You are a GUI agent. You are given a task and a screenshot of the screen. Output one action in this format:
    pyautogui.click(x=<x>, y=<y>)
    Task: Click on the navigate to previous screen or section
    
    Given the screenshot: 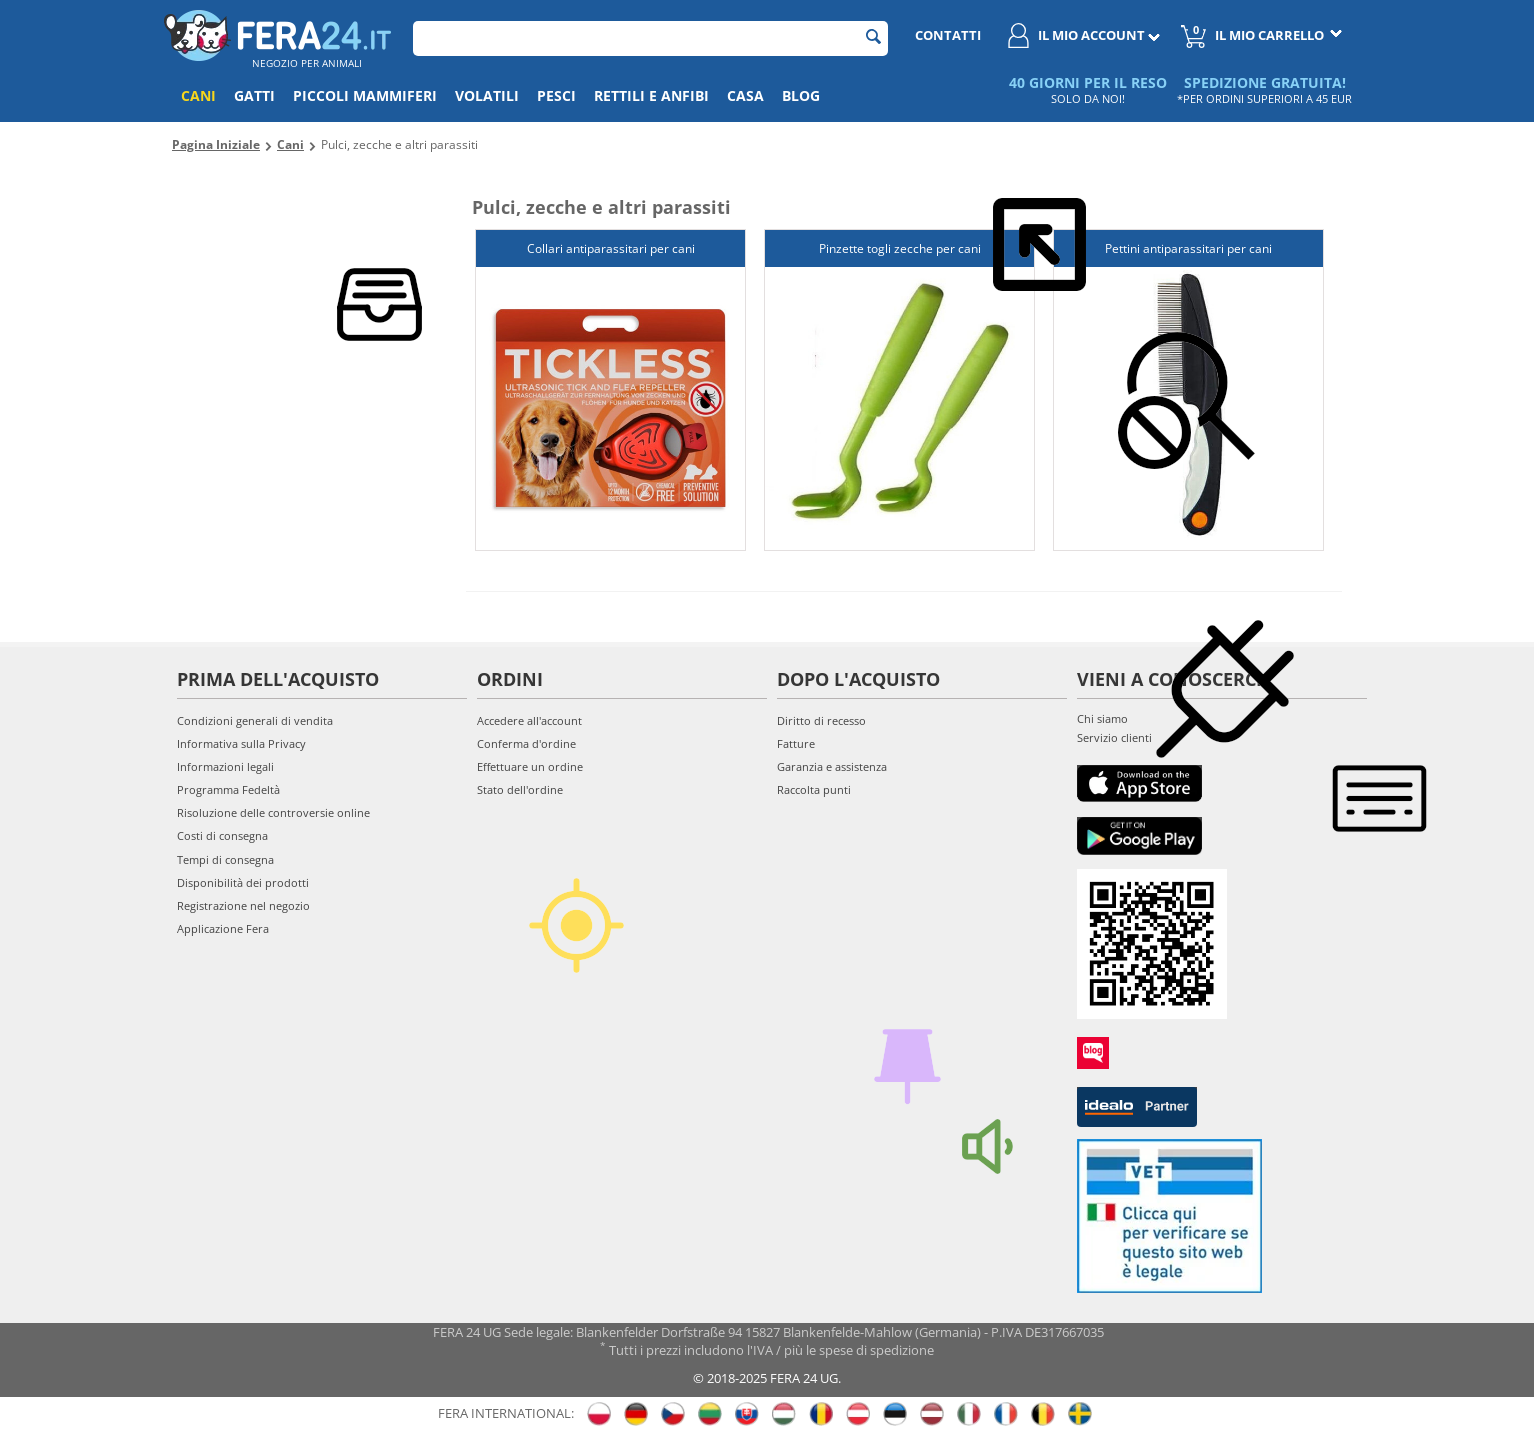 What is the action you would take?
    pyautogui.click(x=1039, y=244)
    